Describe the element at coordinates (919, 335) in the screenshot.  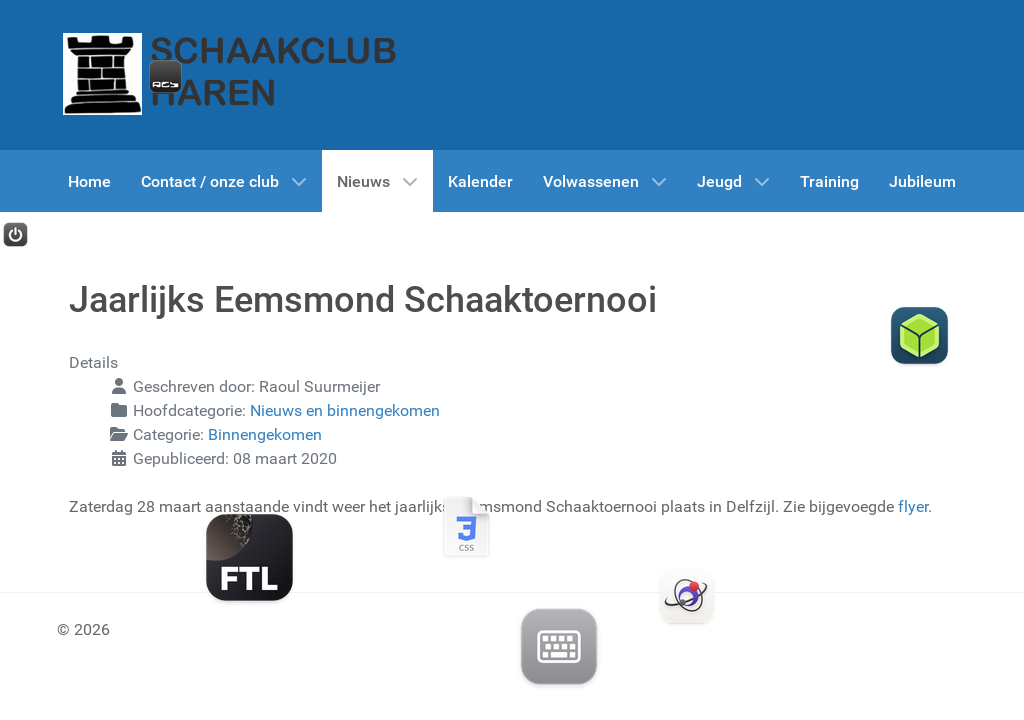
I see `open balenaEtcher to flash OS images` at that location.